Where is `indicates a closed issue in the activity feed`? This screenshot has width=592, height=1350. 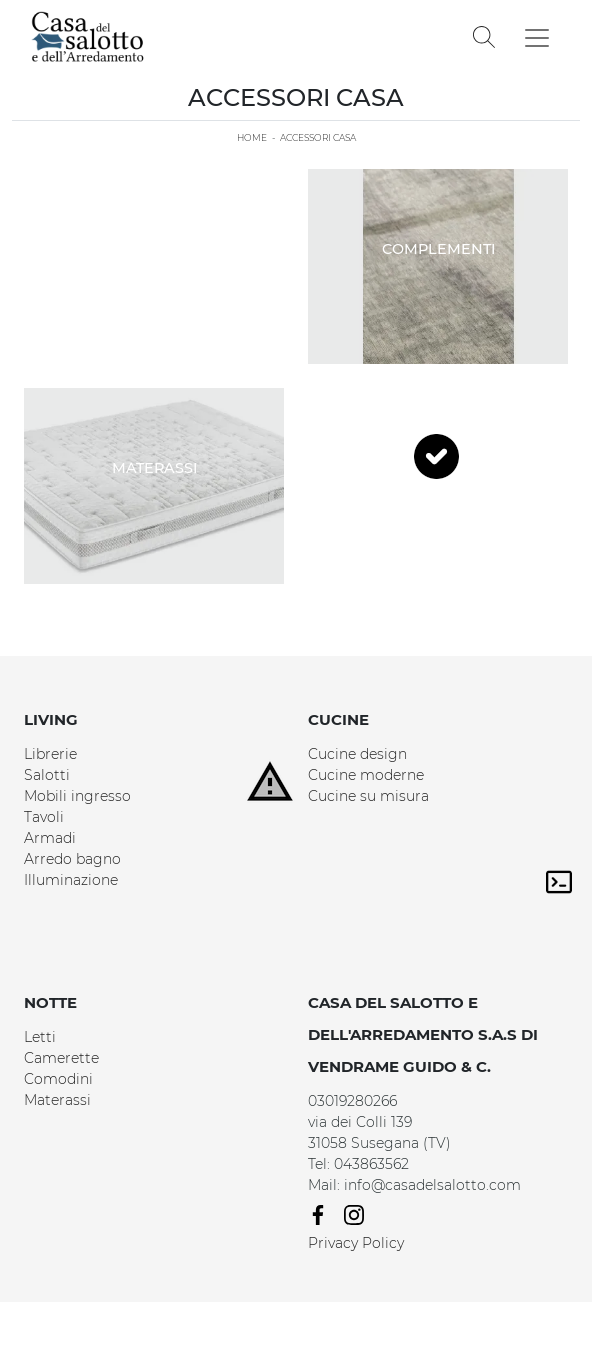 indicates a closed issue in the activity feed is located at coordinates (436, 456).